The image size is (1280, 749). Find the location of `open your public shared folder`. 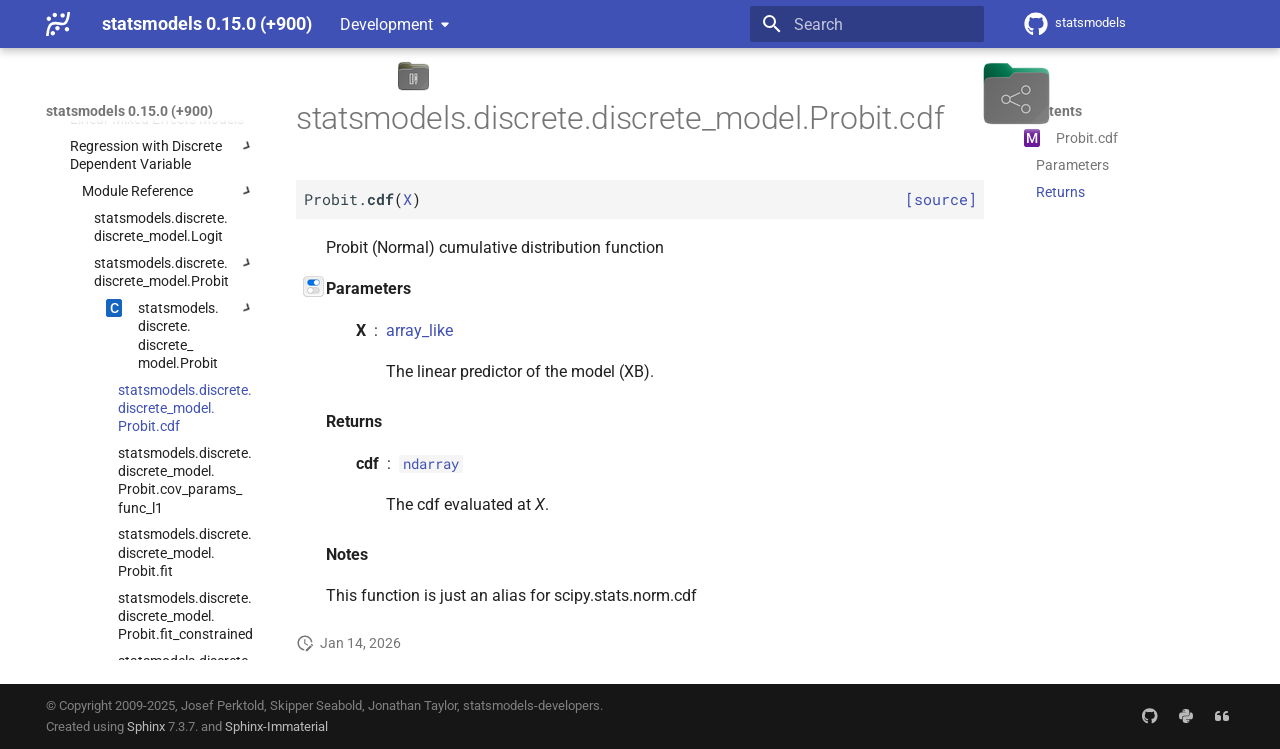

open your public shared folder is located at coordinates (1016, 93).